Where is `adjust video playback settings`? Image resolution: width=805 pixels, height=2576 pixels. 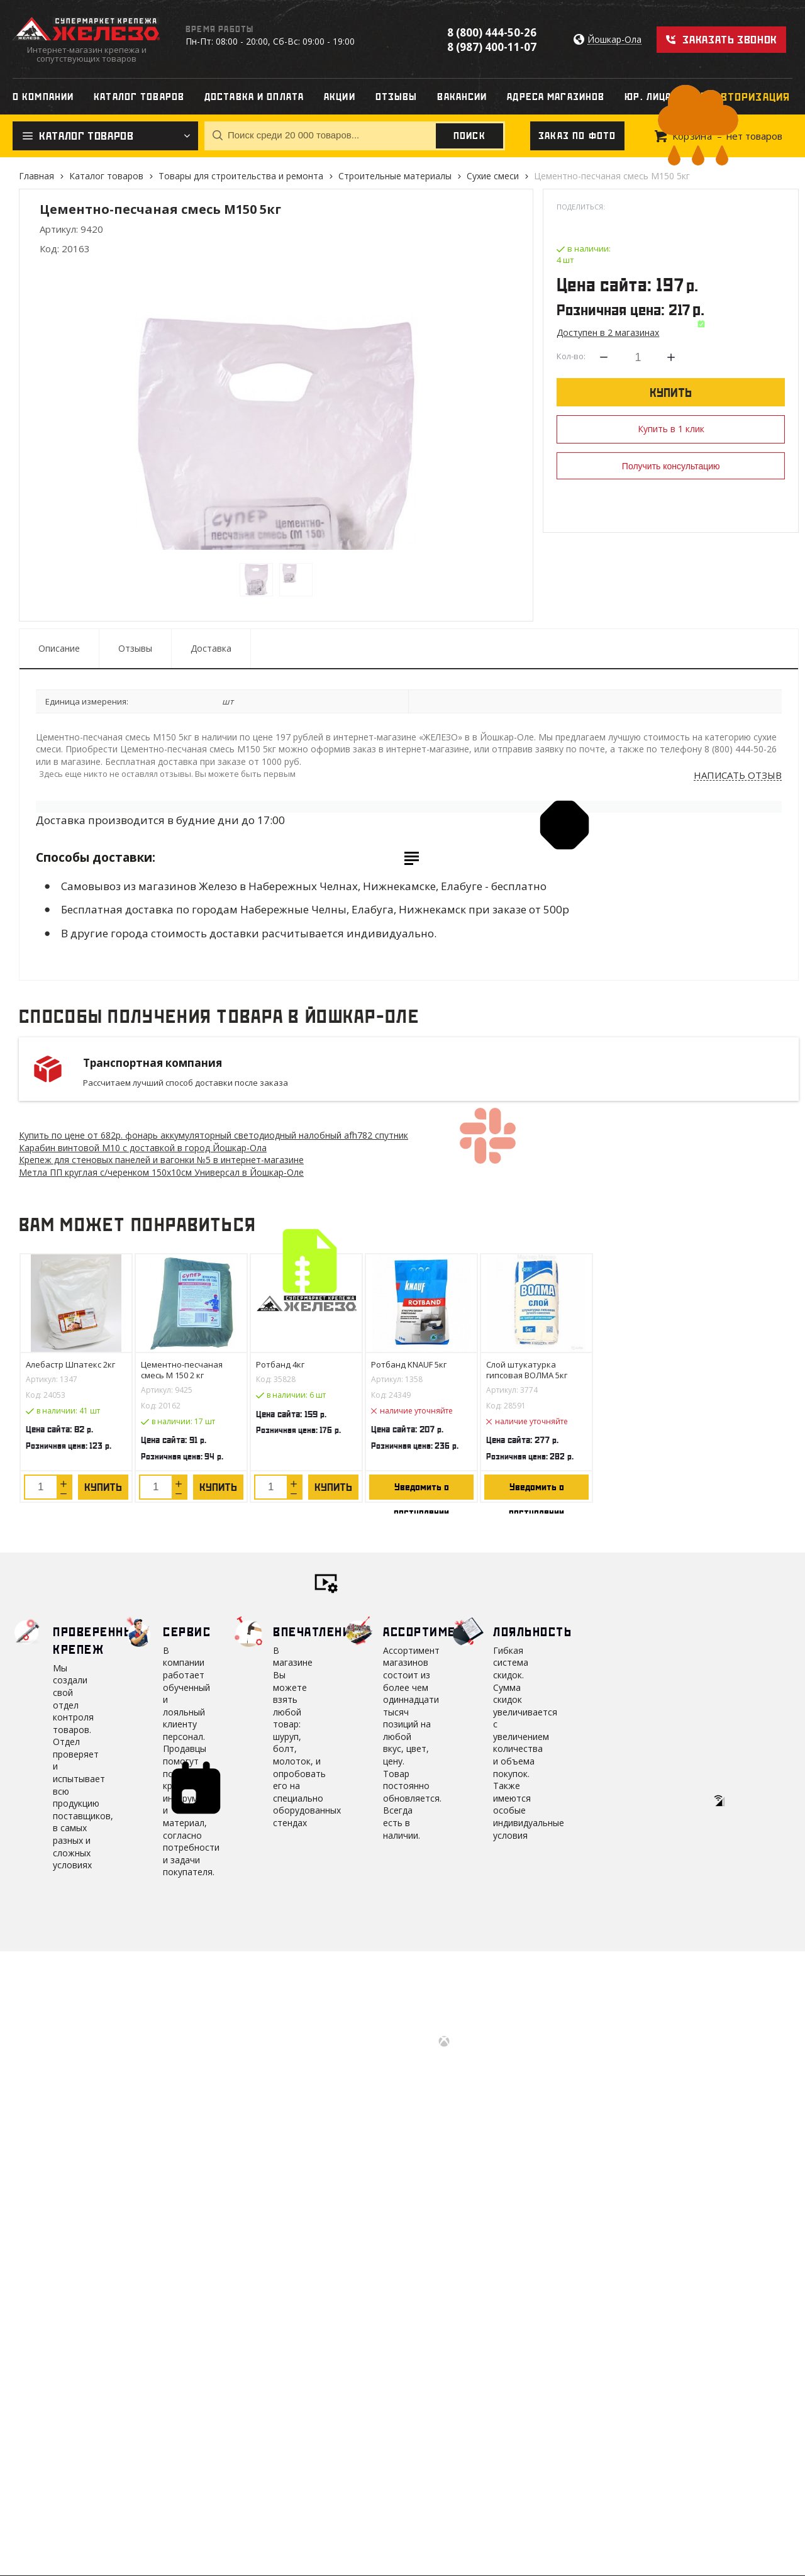 adjust video playback settings is located at coordinates (326, 1582).